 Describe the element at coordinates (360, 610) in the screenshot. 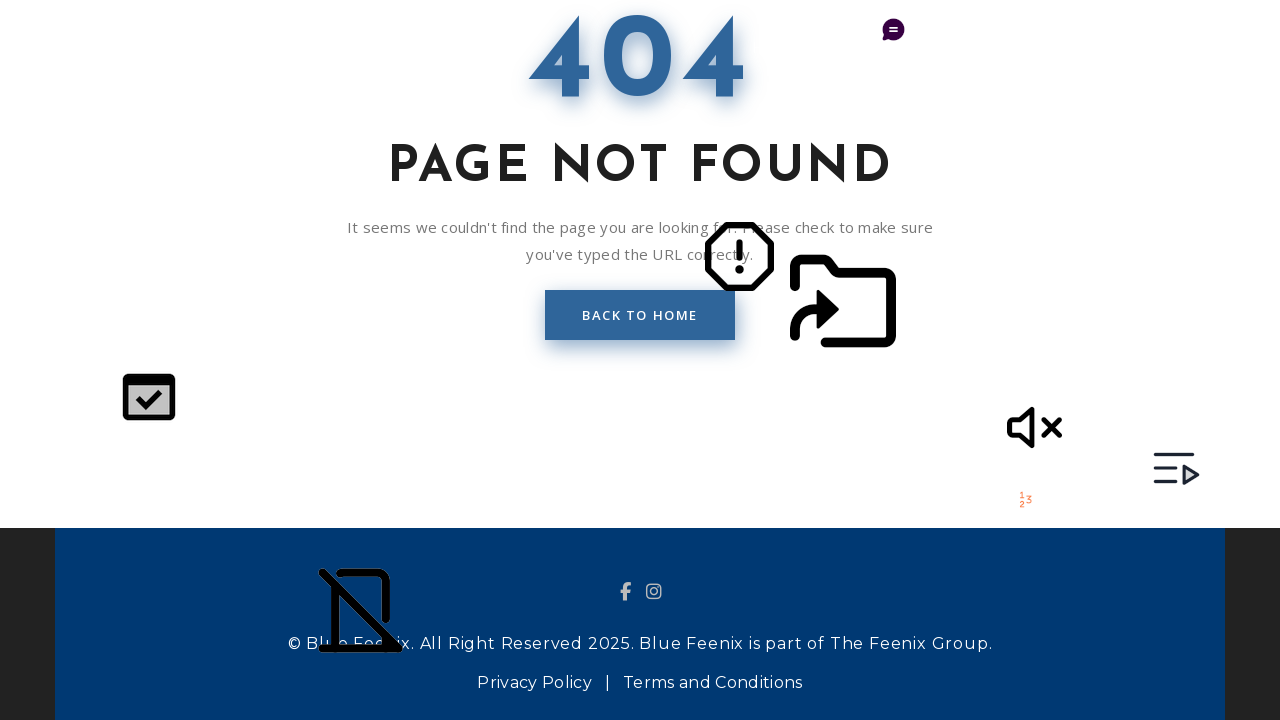

I see `door access disabled or unavailable` at that location.